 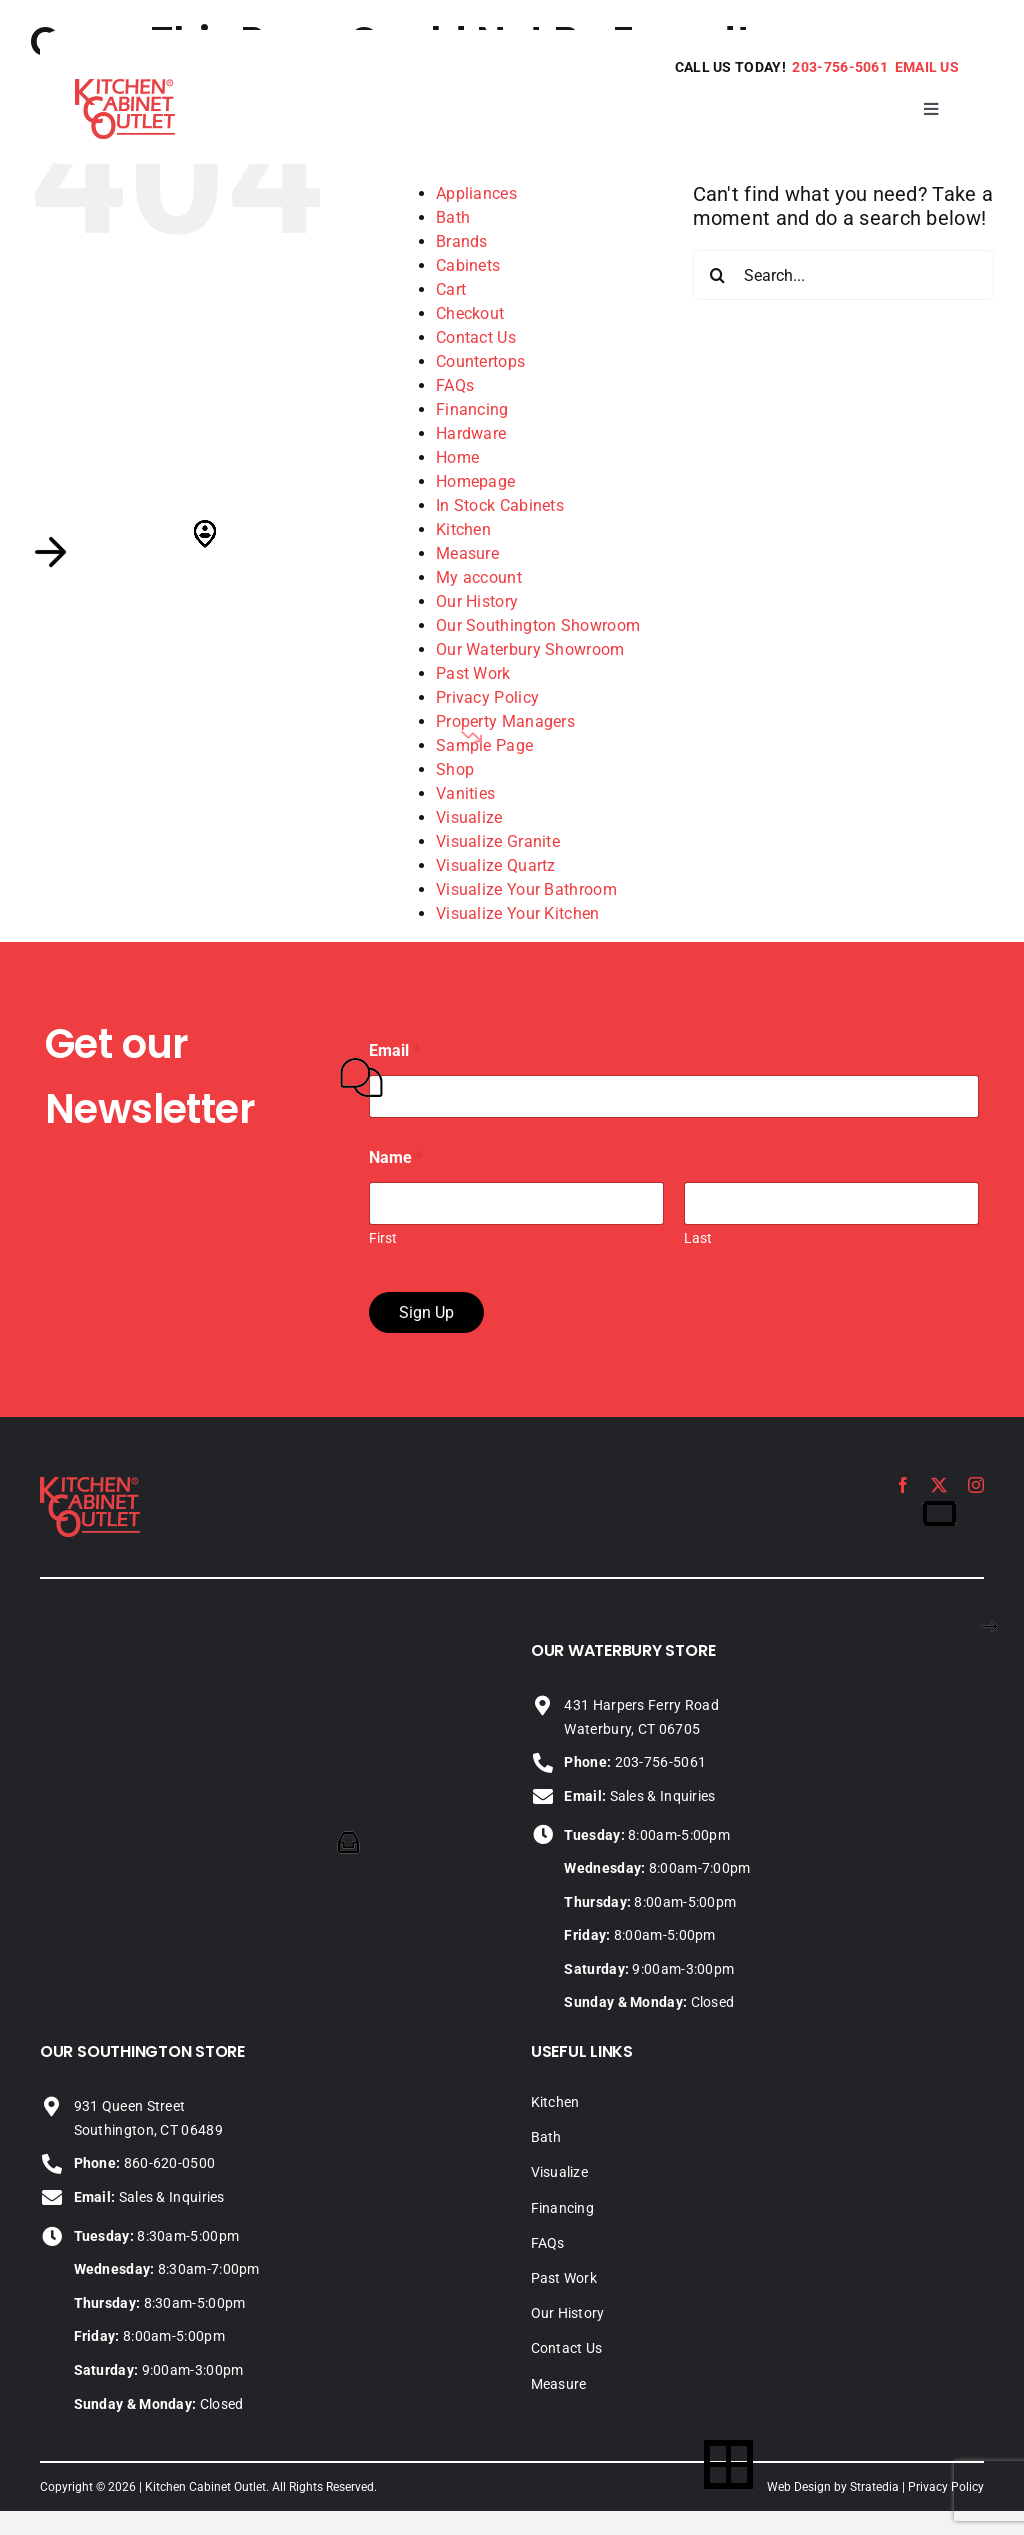 What do you see at coordinates (51, 552) in the screenshot?
I see `navigate to the next page or step` at bounding box center [51, 552].